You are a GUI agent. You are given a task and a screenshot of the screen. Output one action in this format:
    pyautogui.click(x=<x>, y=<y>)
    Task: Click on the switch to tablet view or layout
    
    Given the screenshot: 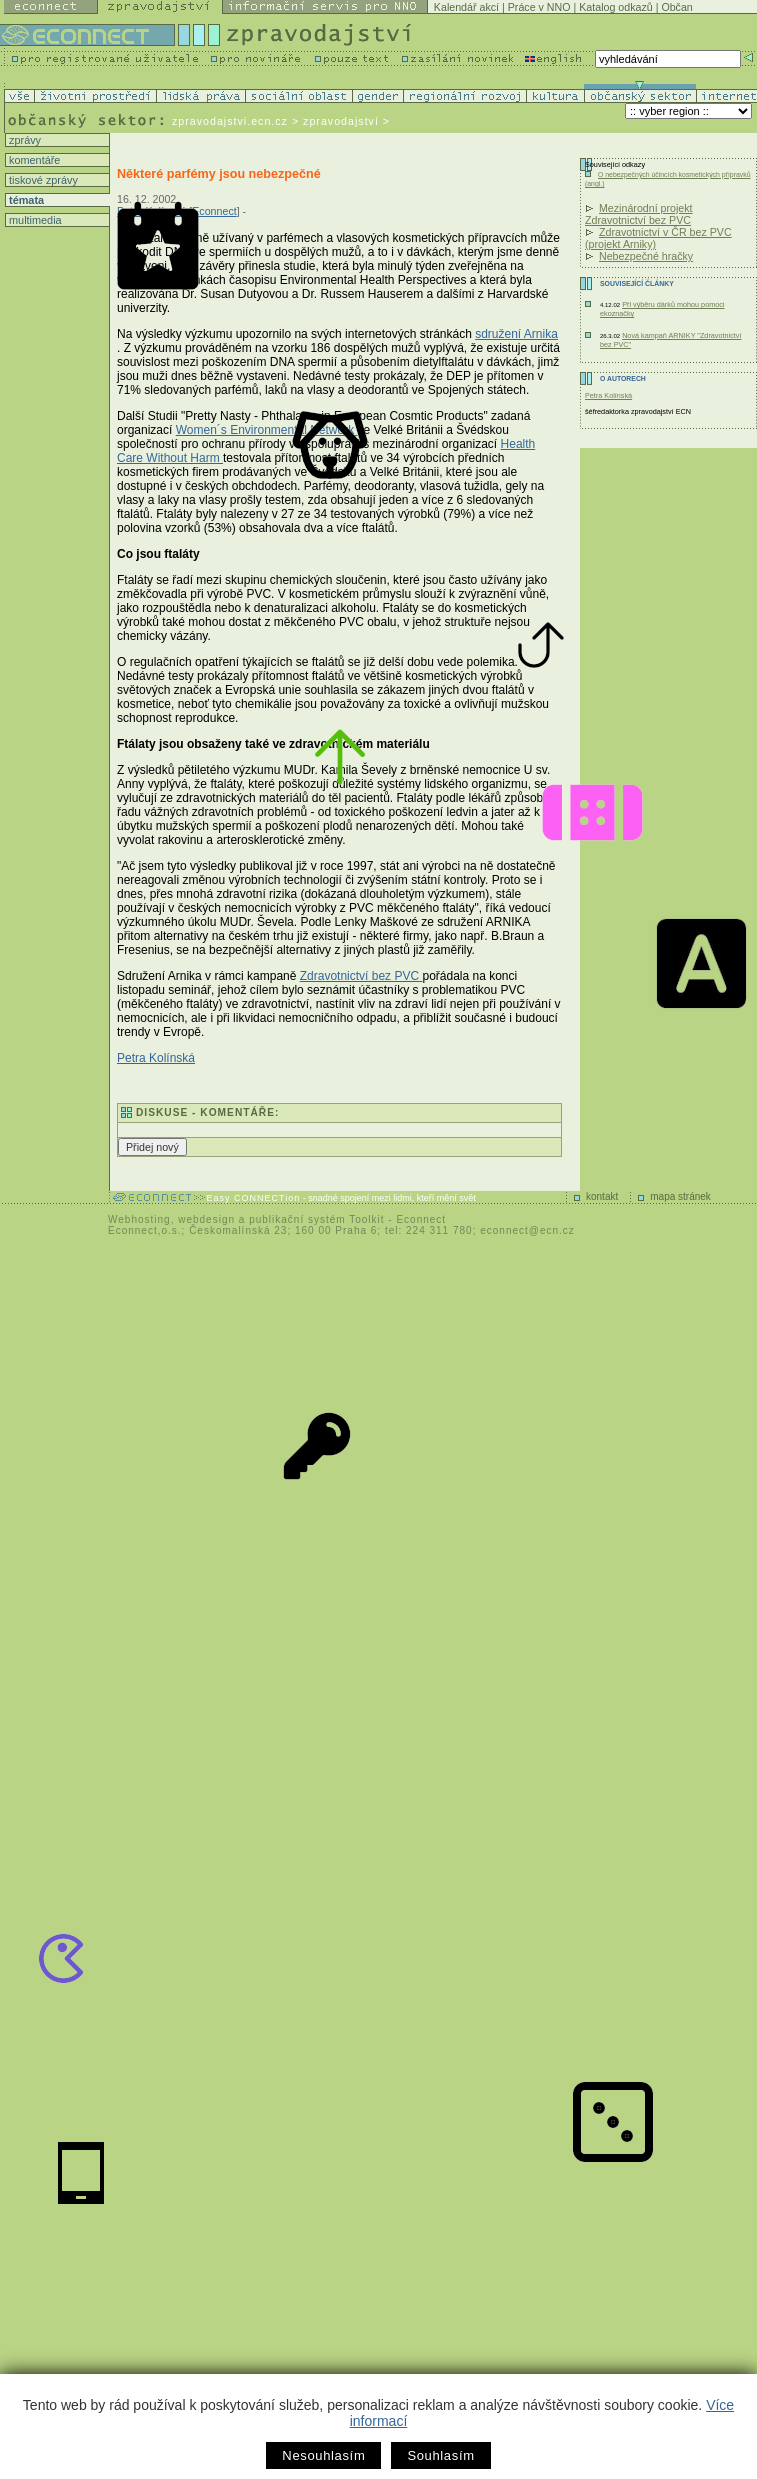 What is the action you would take?
    pyautogui.click(x=81, y=2173)
    